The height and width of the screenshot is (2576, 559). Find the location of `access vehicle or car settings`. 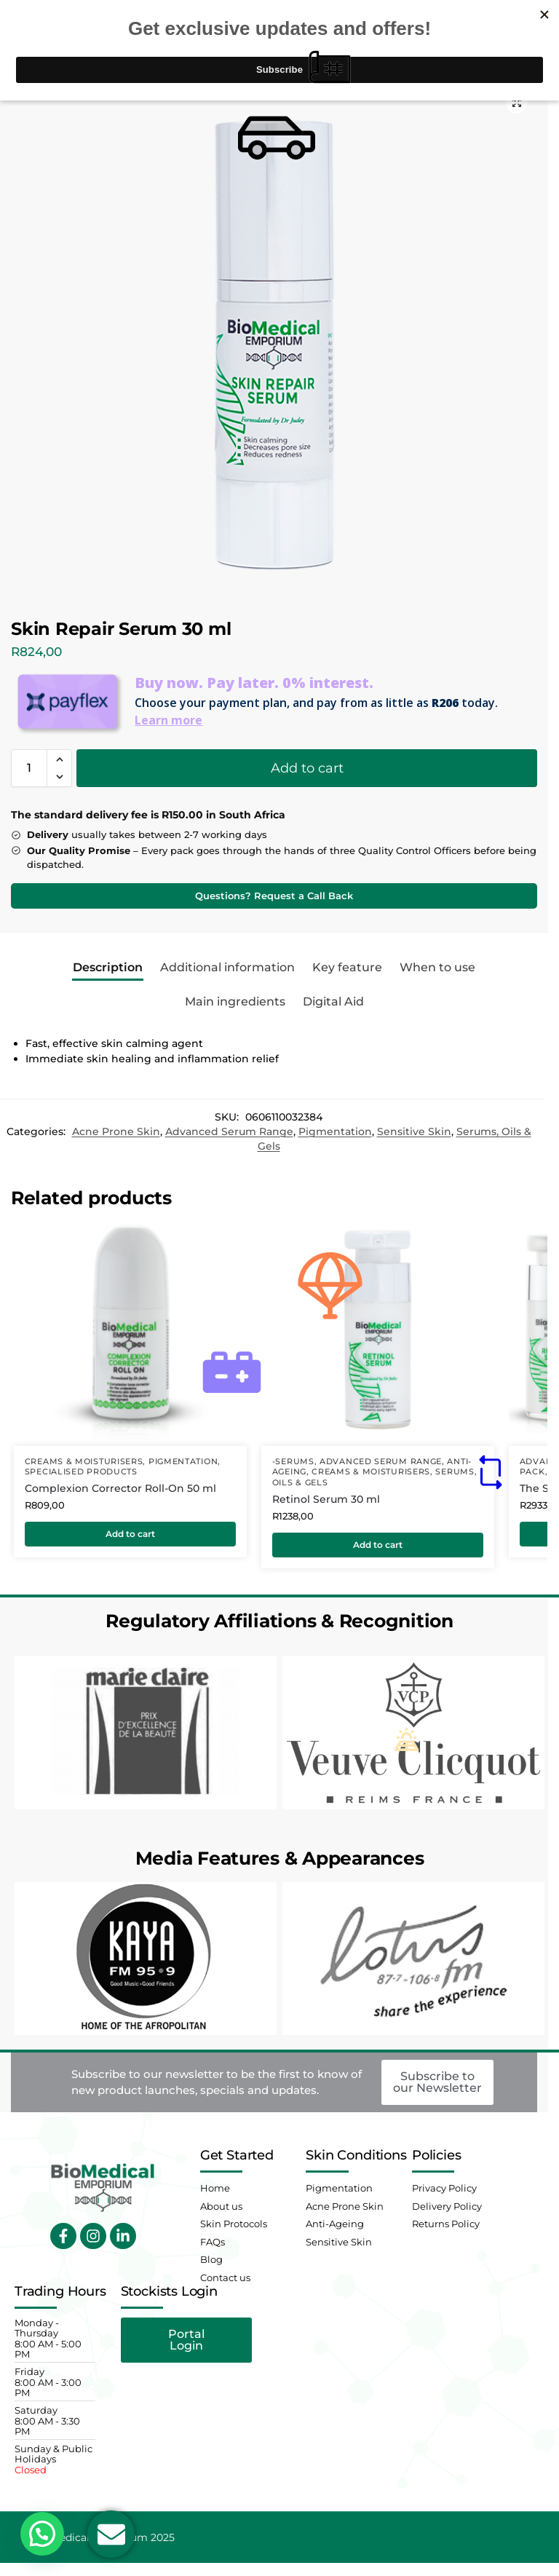

access vehicle or car settings is located at coordinates (277, 135).